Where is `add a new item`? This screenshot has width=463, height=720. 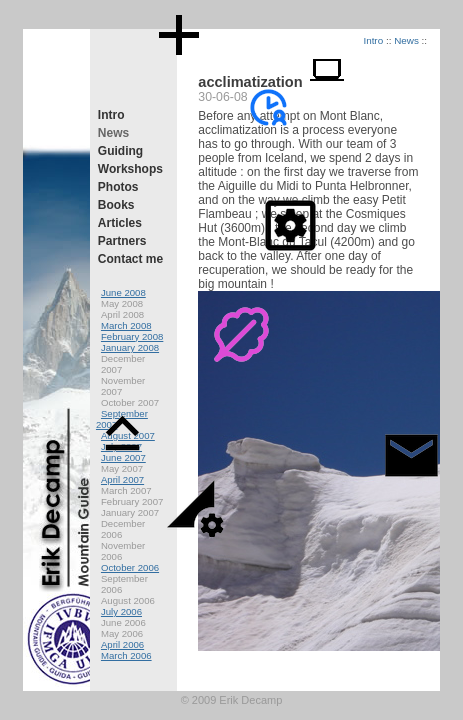
add a new item is located at coordinates (179, 35).